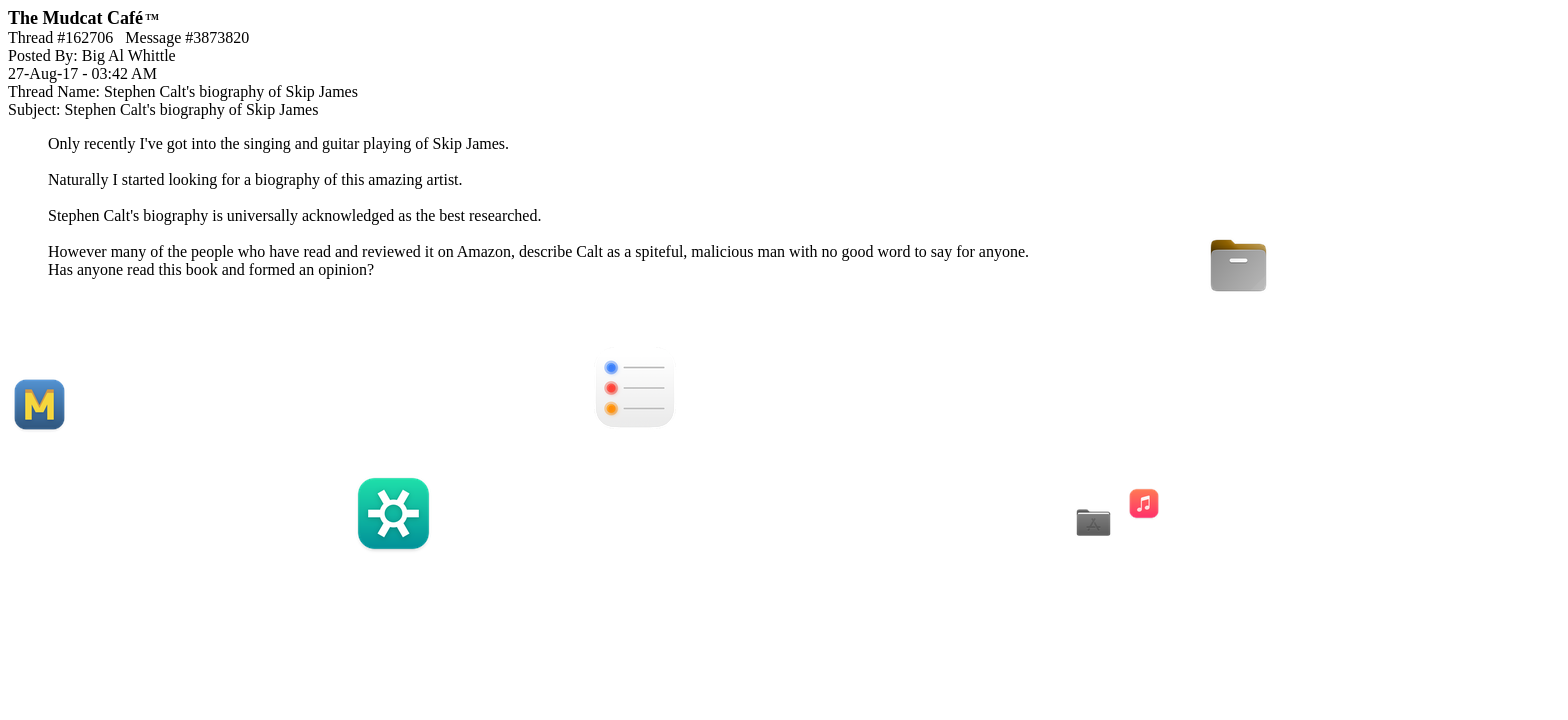  Describe the element at coordinates (1238, 265) in the screenshot. I see `open the file manager application` at that location.